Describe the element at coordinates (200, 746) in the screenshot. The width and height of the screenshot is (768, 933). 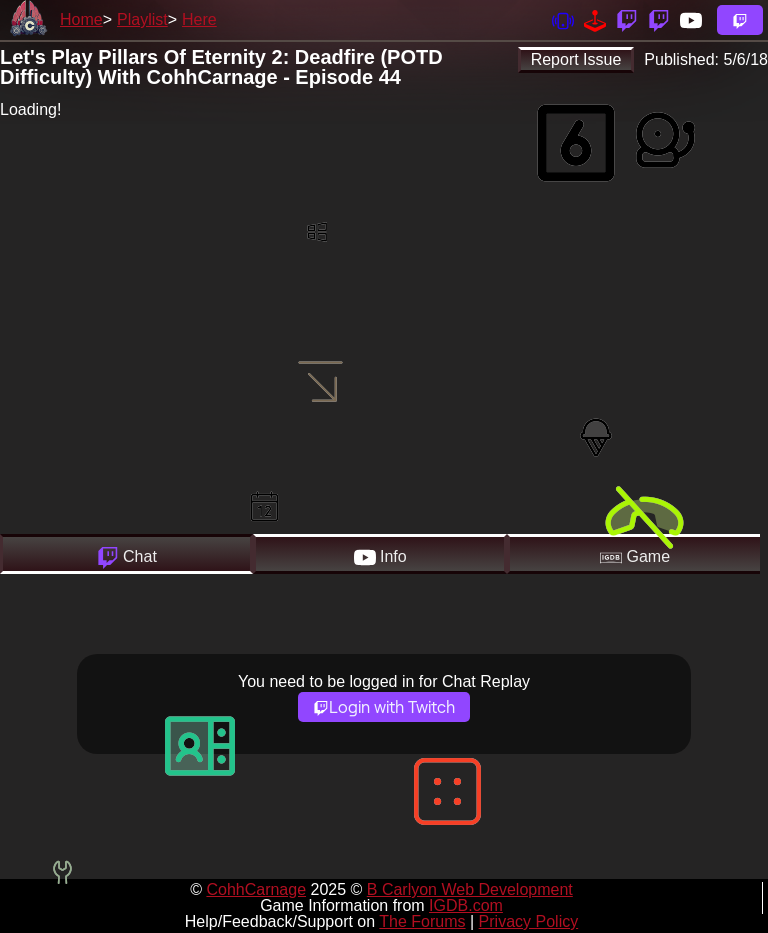
I see `start or join a video conference` at that location.